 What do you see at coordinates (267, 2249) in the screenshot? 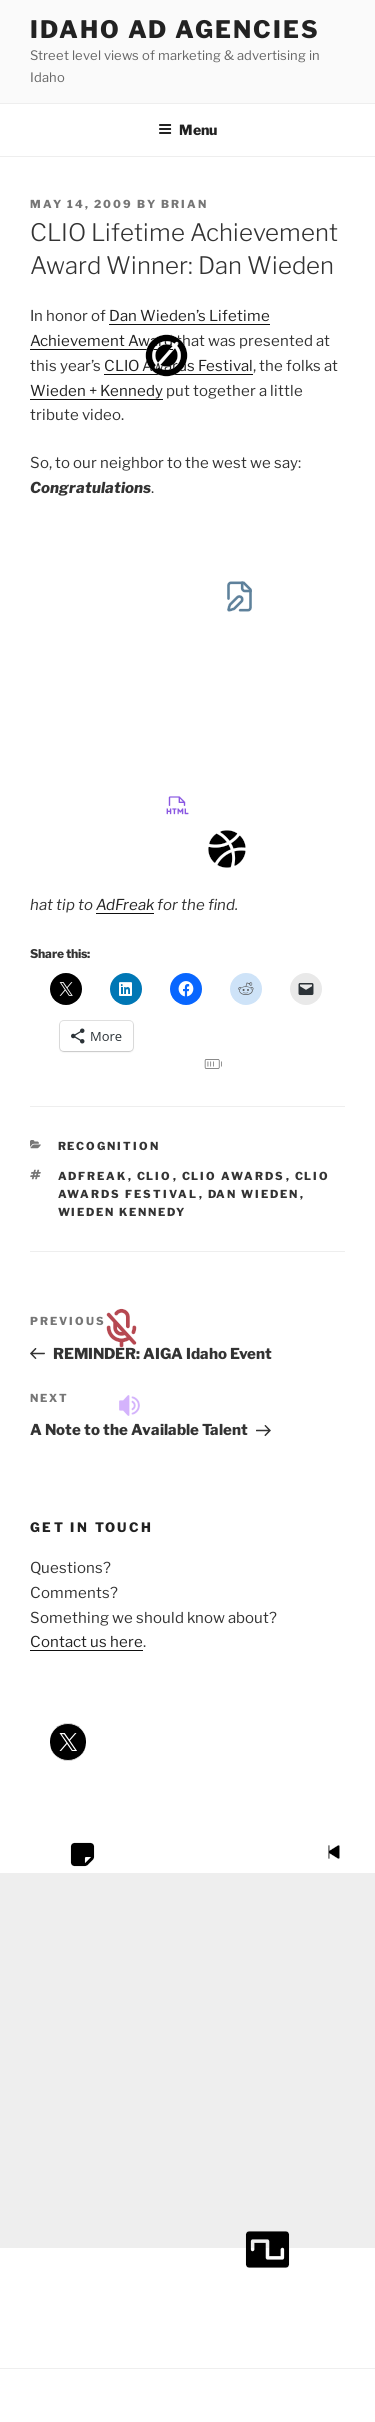
I see `toggle square wave audio signal` at bounding box center [267, 2249].